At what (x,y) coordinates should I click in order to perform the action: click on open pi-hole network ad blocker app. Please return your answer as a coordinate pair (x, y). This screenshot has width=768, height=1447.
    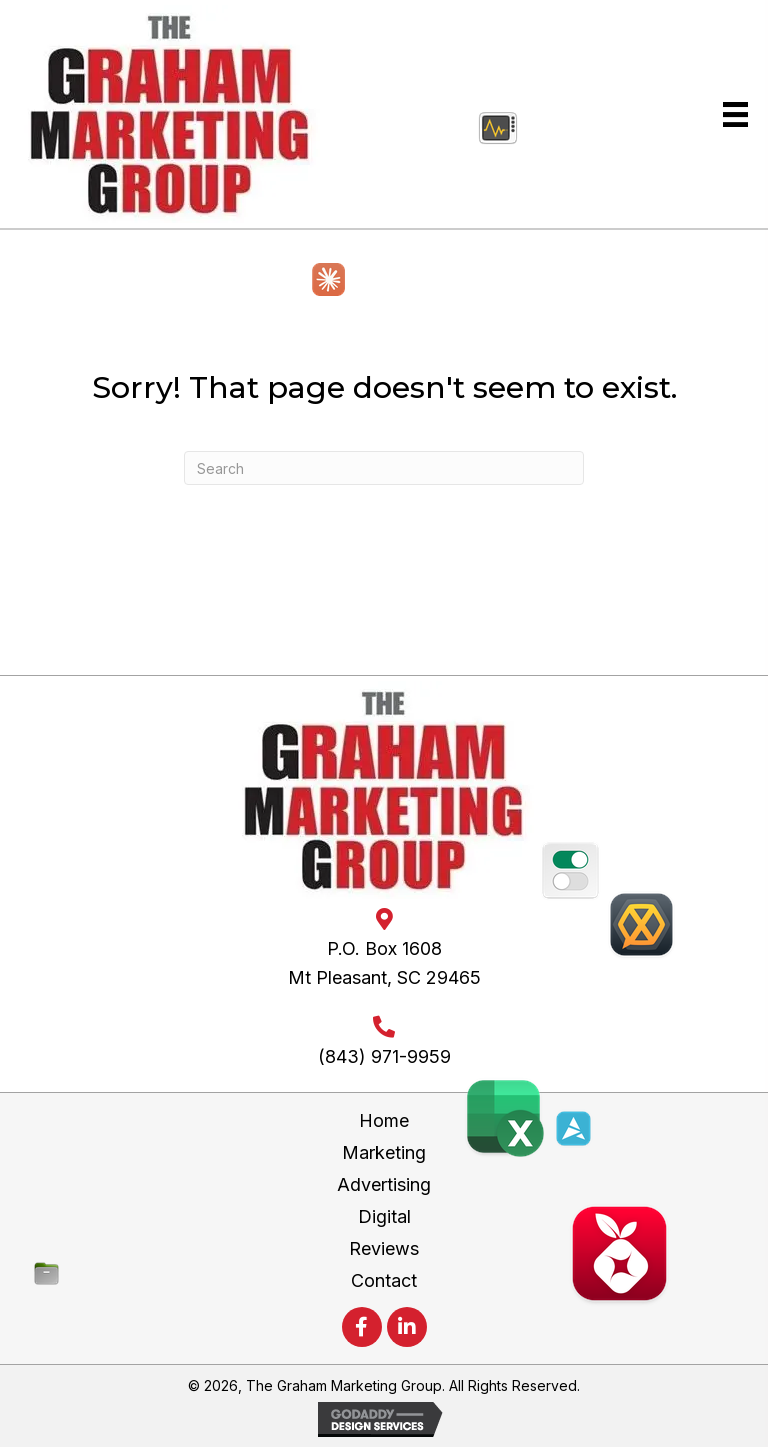
    Looking at the image, I should click on (619, 1253).